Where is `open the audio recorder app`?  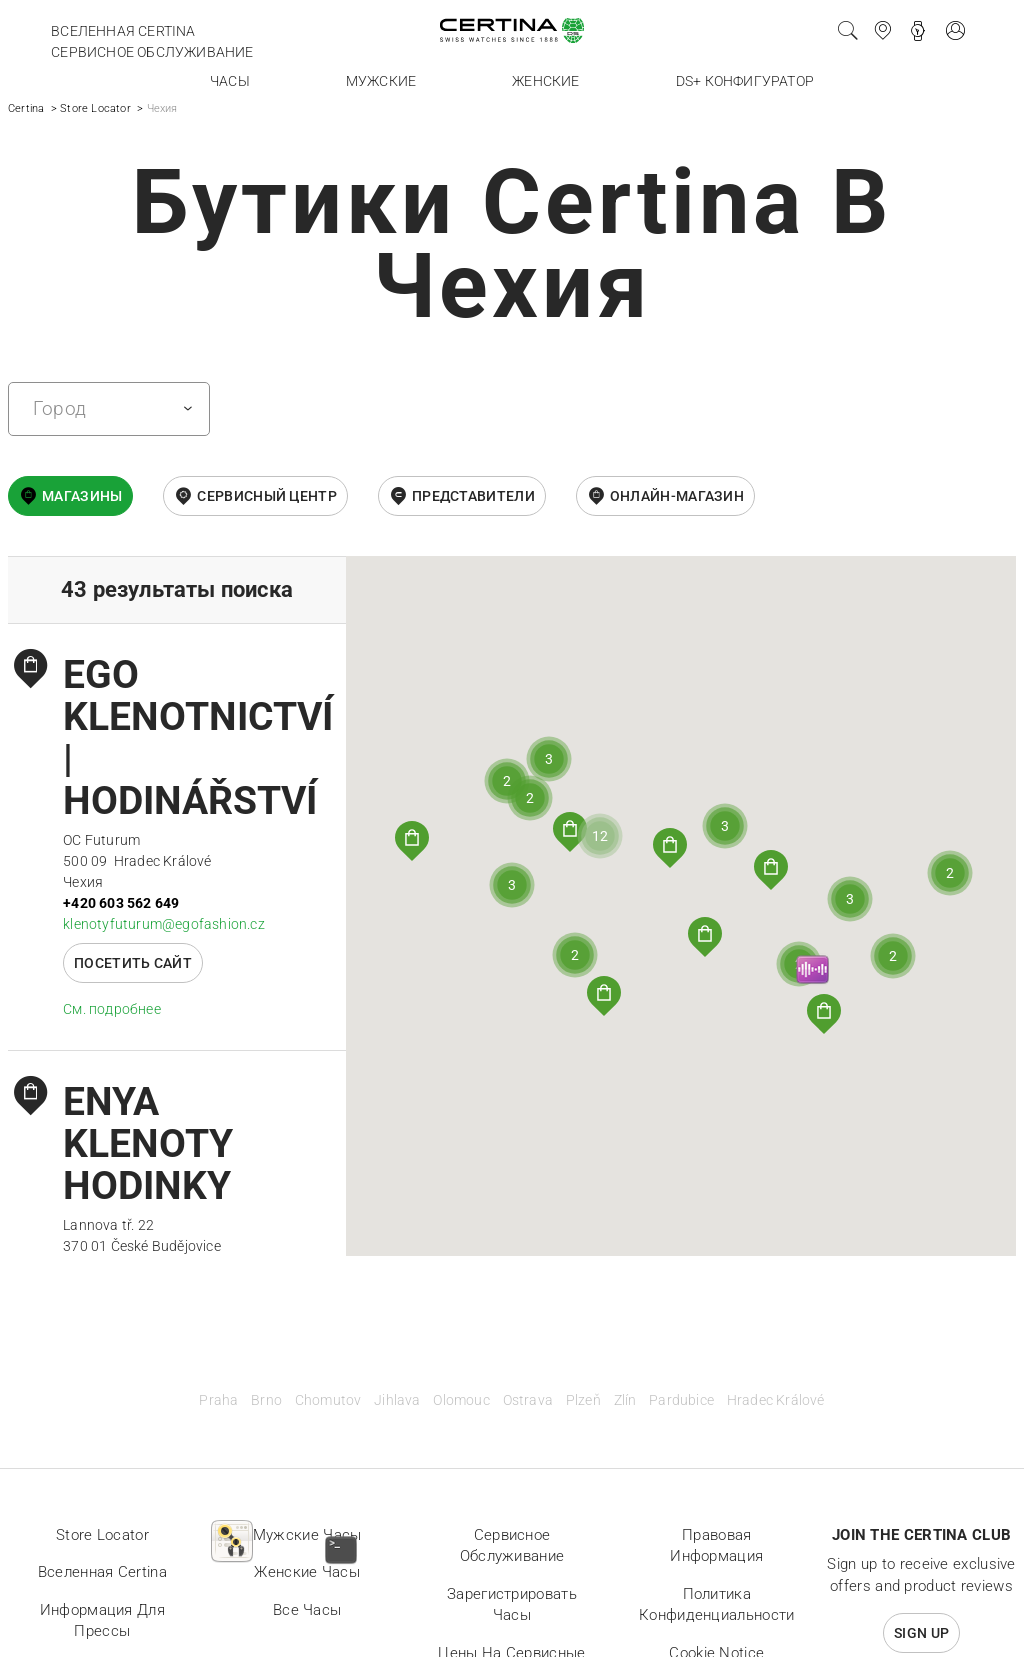 open the audio recorder app is located at coordinates (812, 969).